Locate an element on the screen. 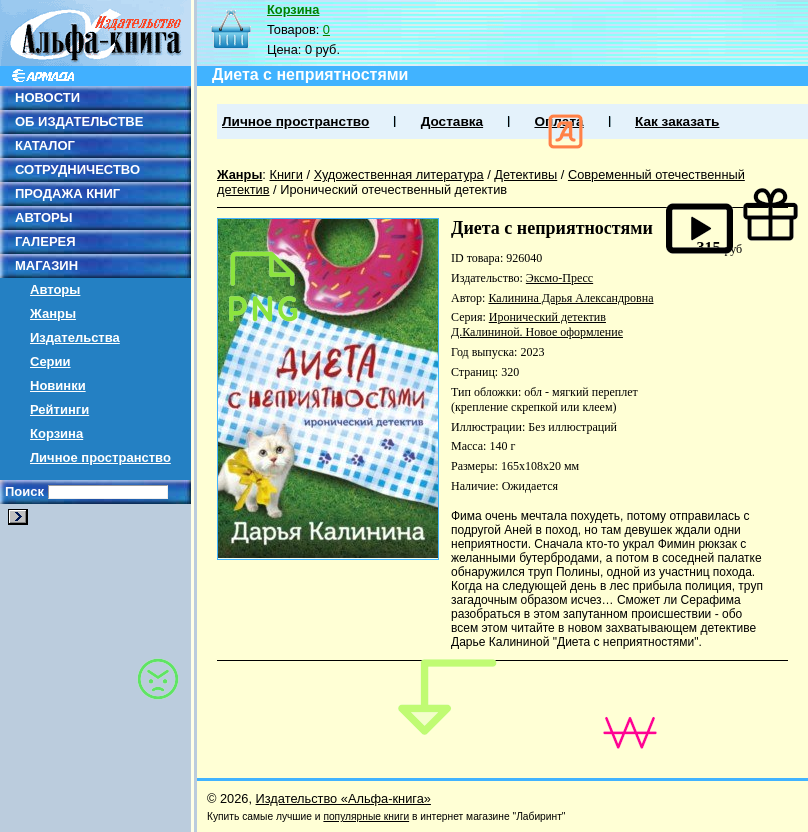  view or redeem a gift is located at coordinates (770, 217).